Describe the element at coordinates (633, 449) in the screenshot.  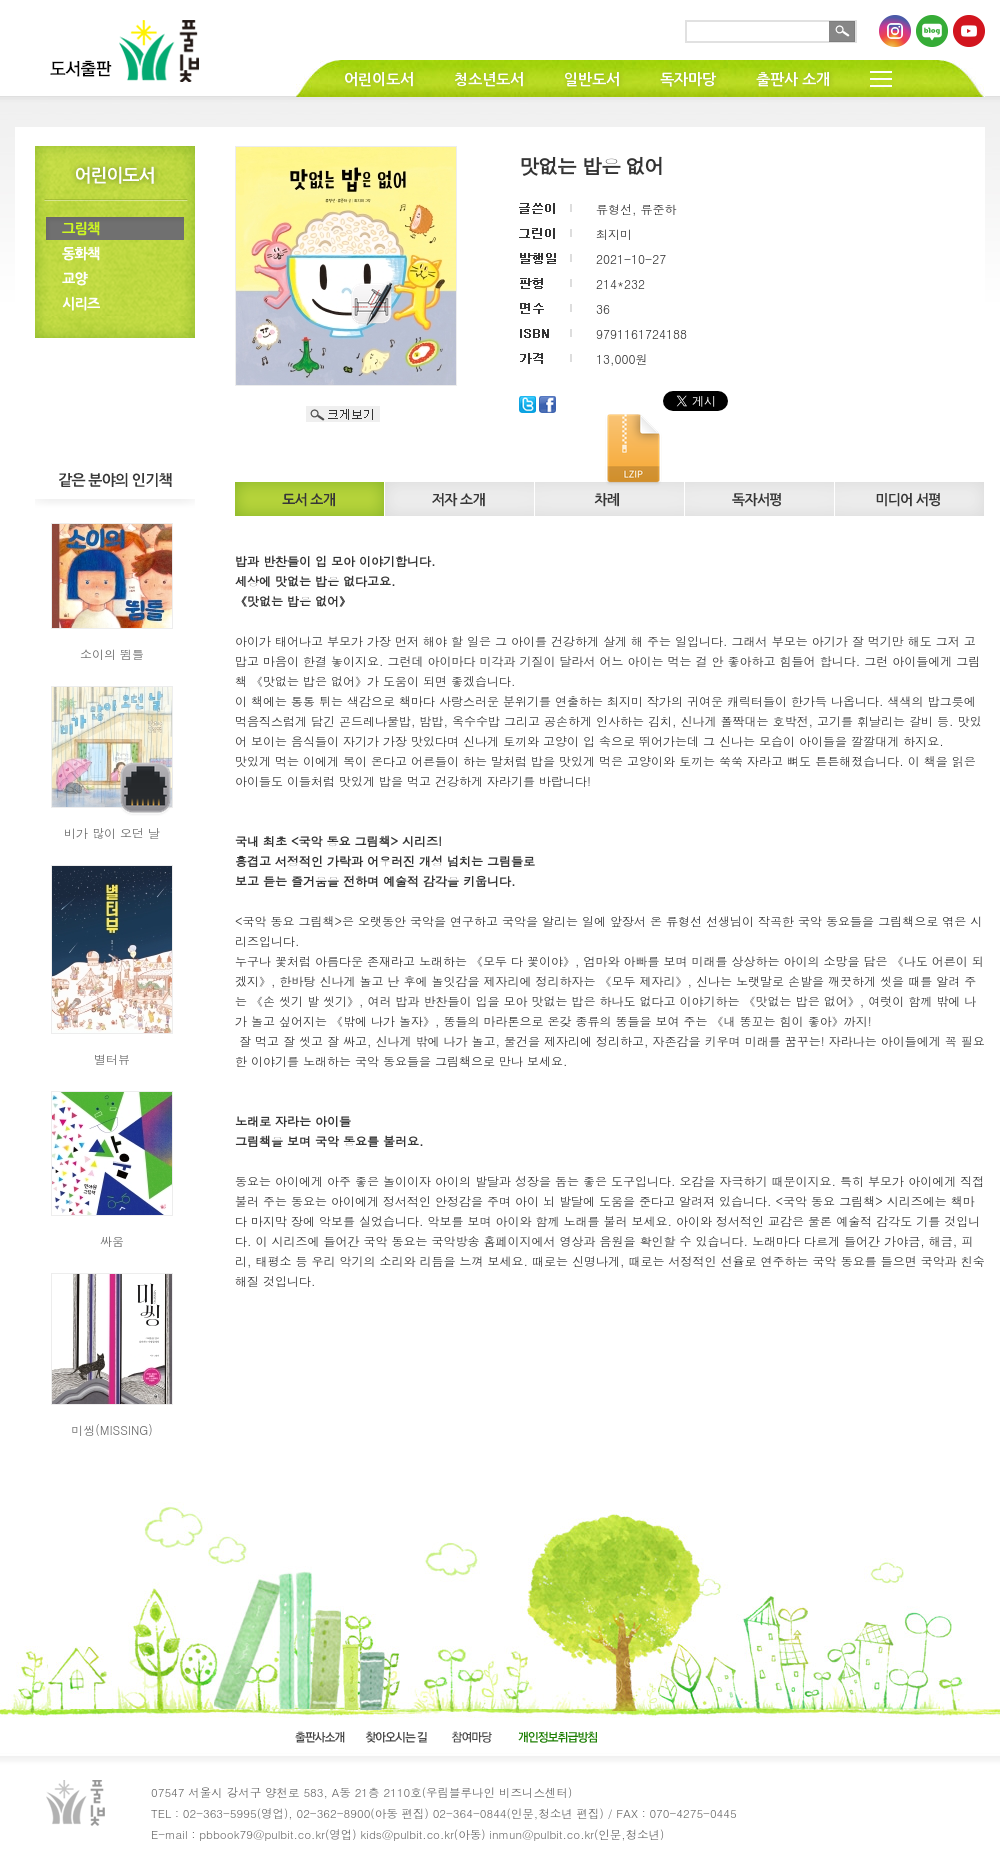
I see `an lzip compressed archive file` at that location.